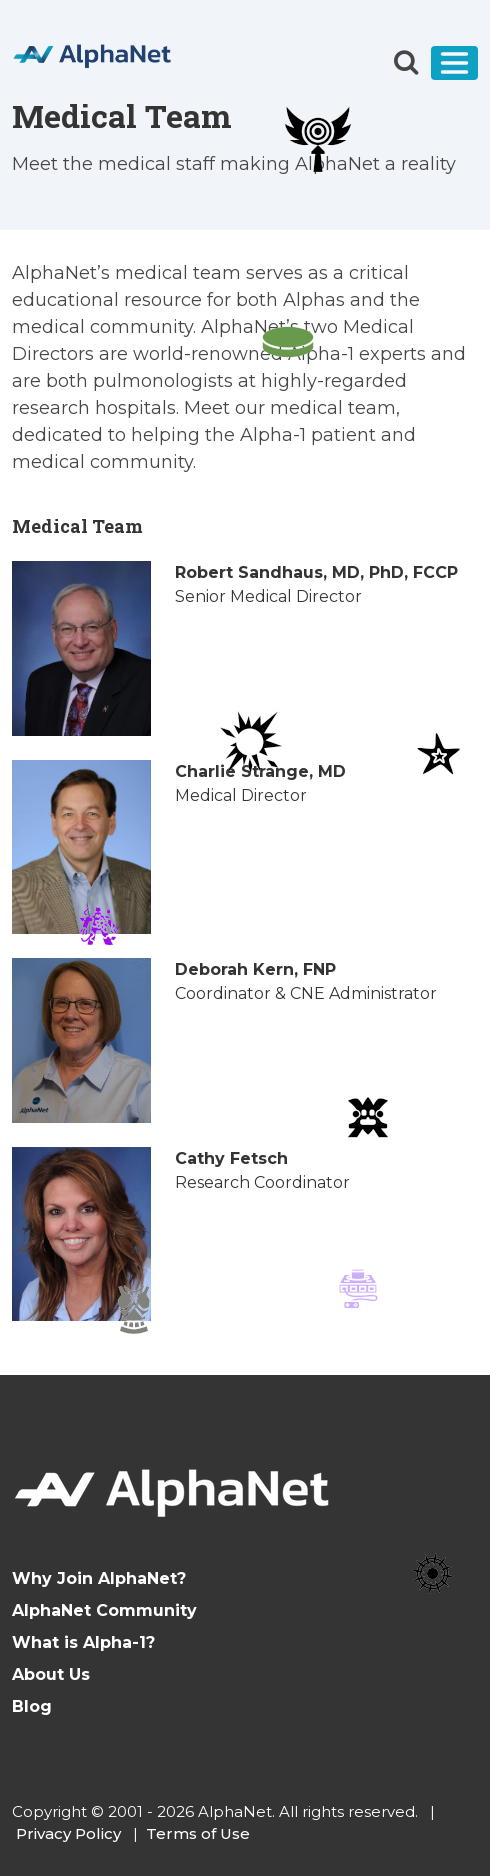  What do you see at coordinates (250, 742) in the screenshot?
I see `indicates an eclipse or celestial event in a game` at bounding box center [250, 742].